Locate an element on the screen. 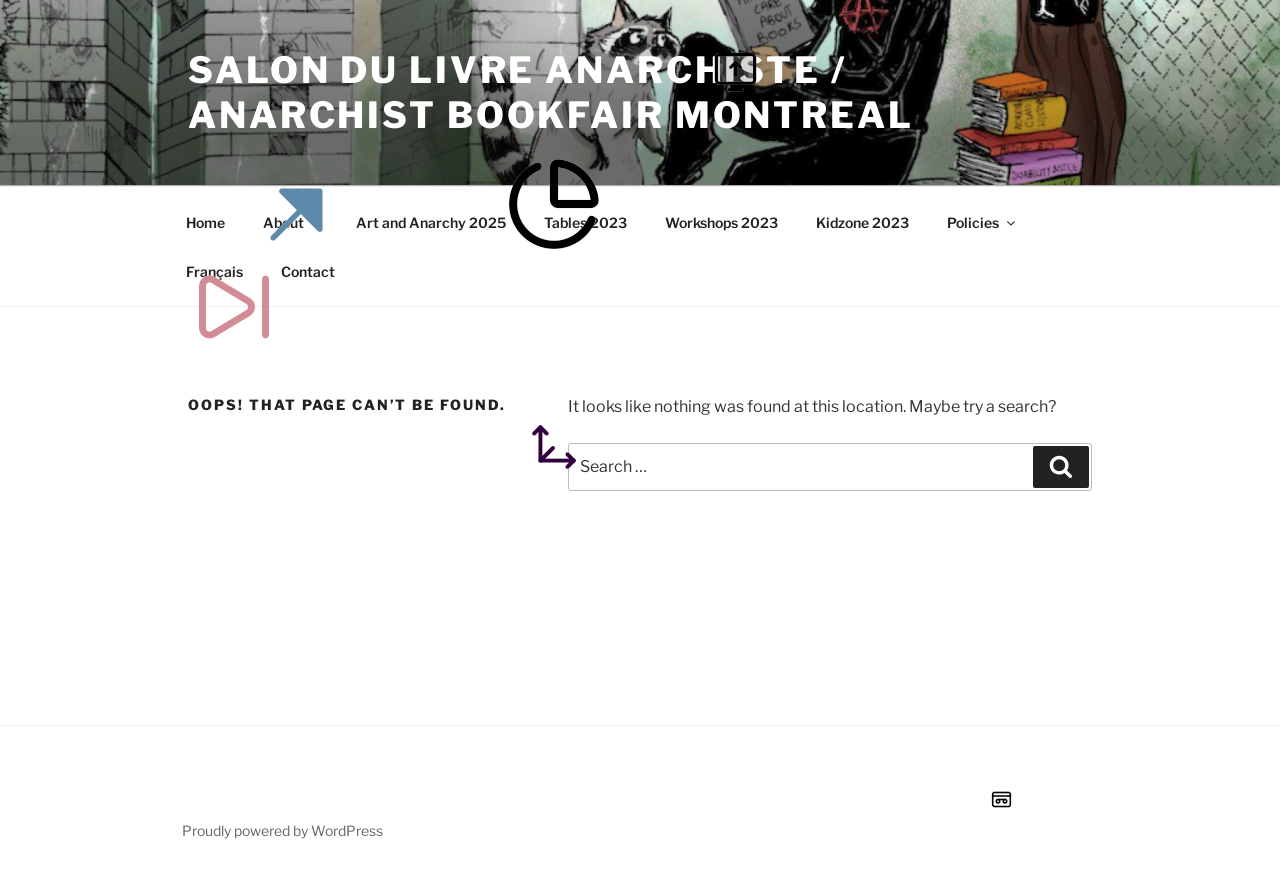  skip to the next track or video is located at coordinates (234, 307).